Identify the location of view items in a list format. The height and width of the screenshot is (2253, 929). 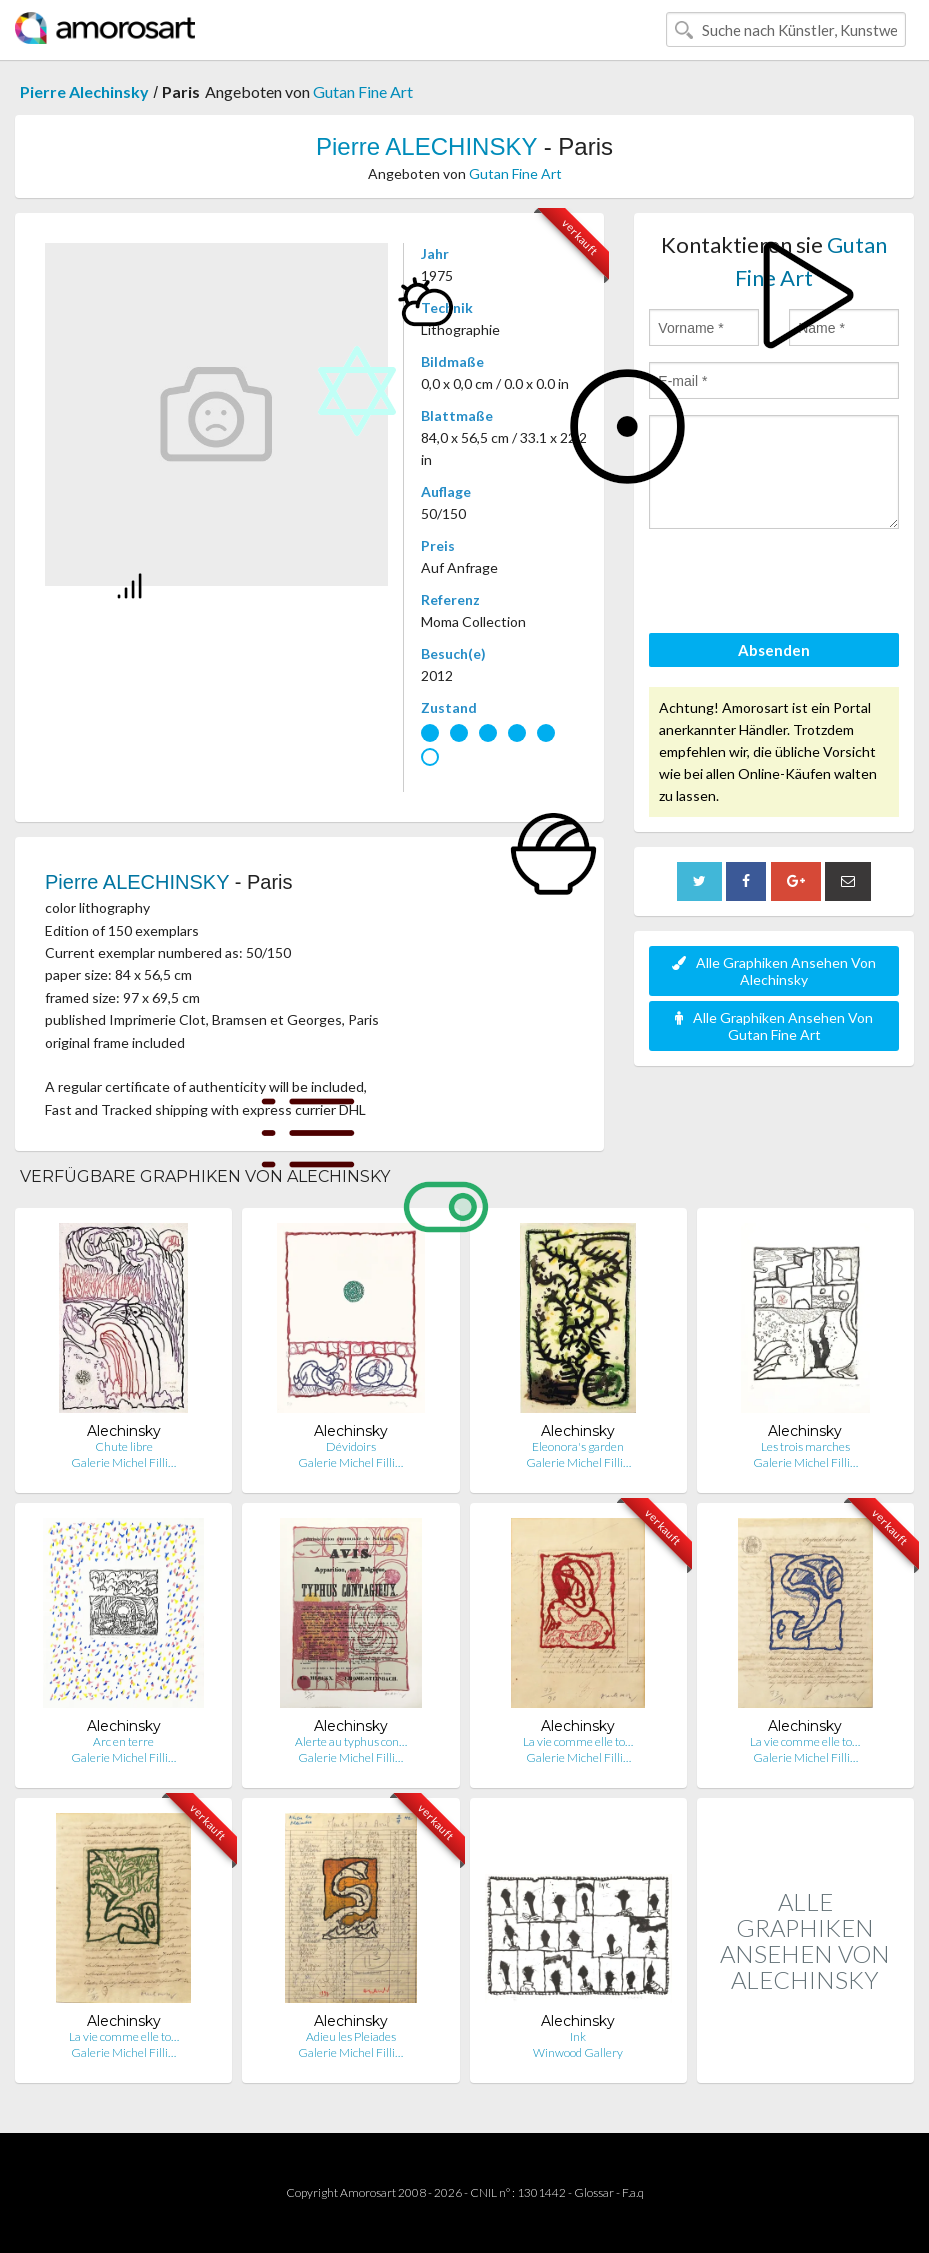
(308, 1133).